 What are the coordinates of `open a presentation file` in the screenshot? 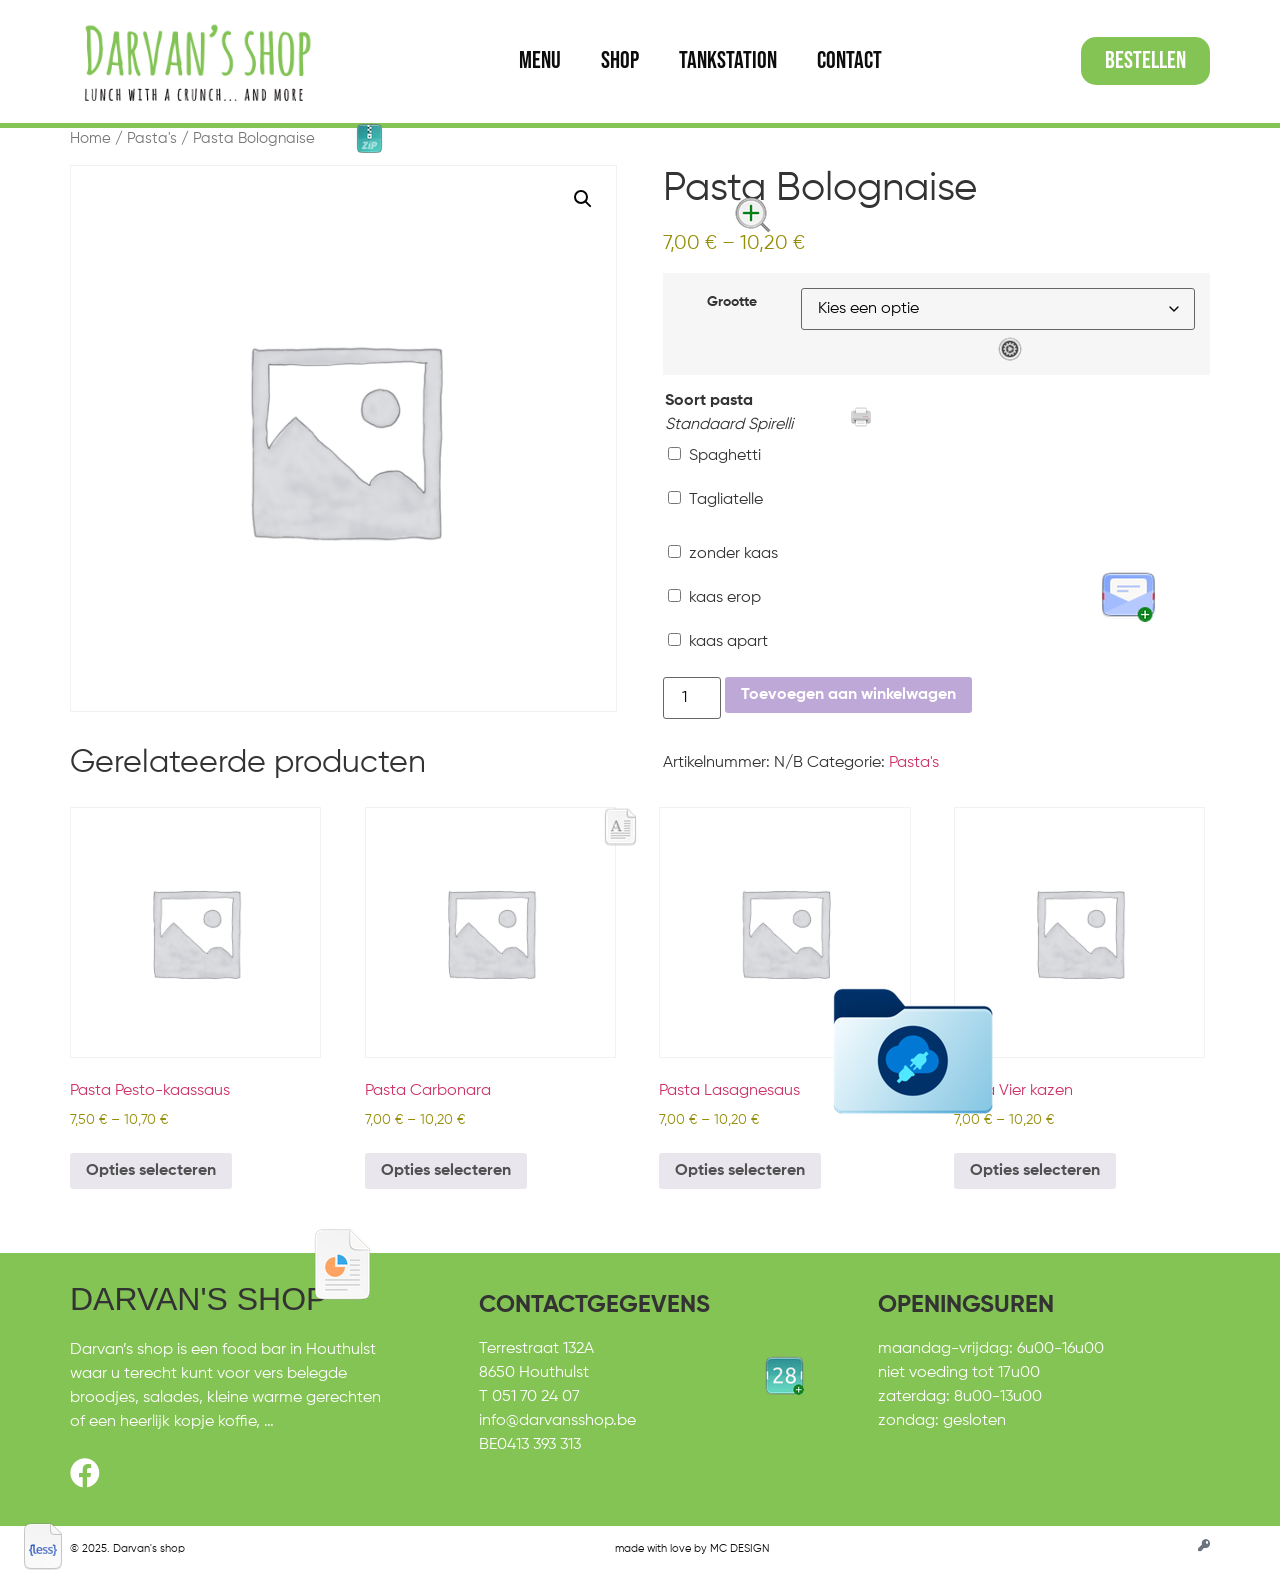 It's located at (342, 1264).